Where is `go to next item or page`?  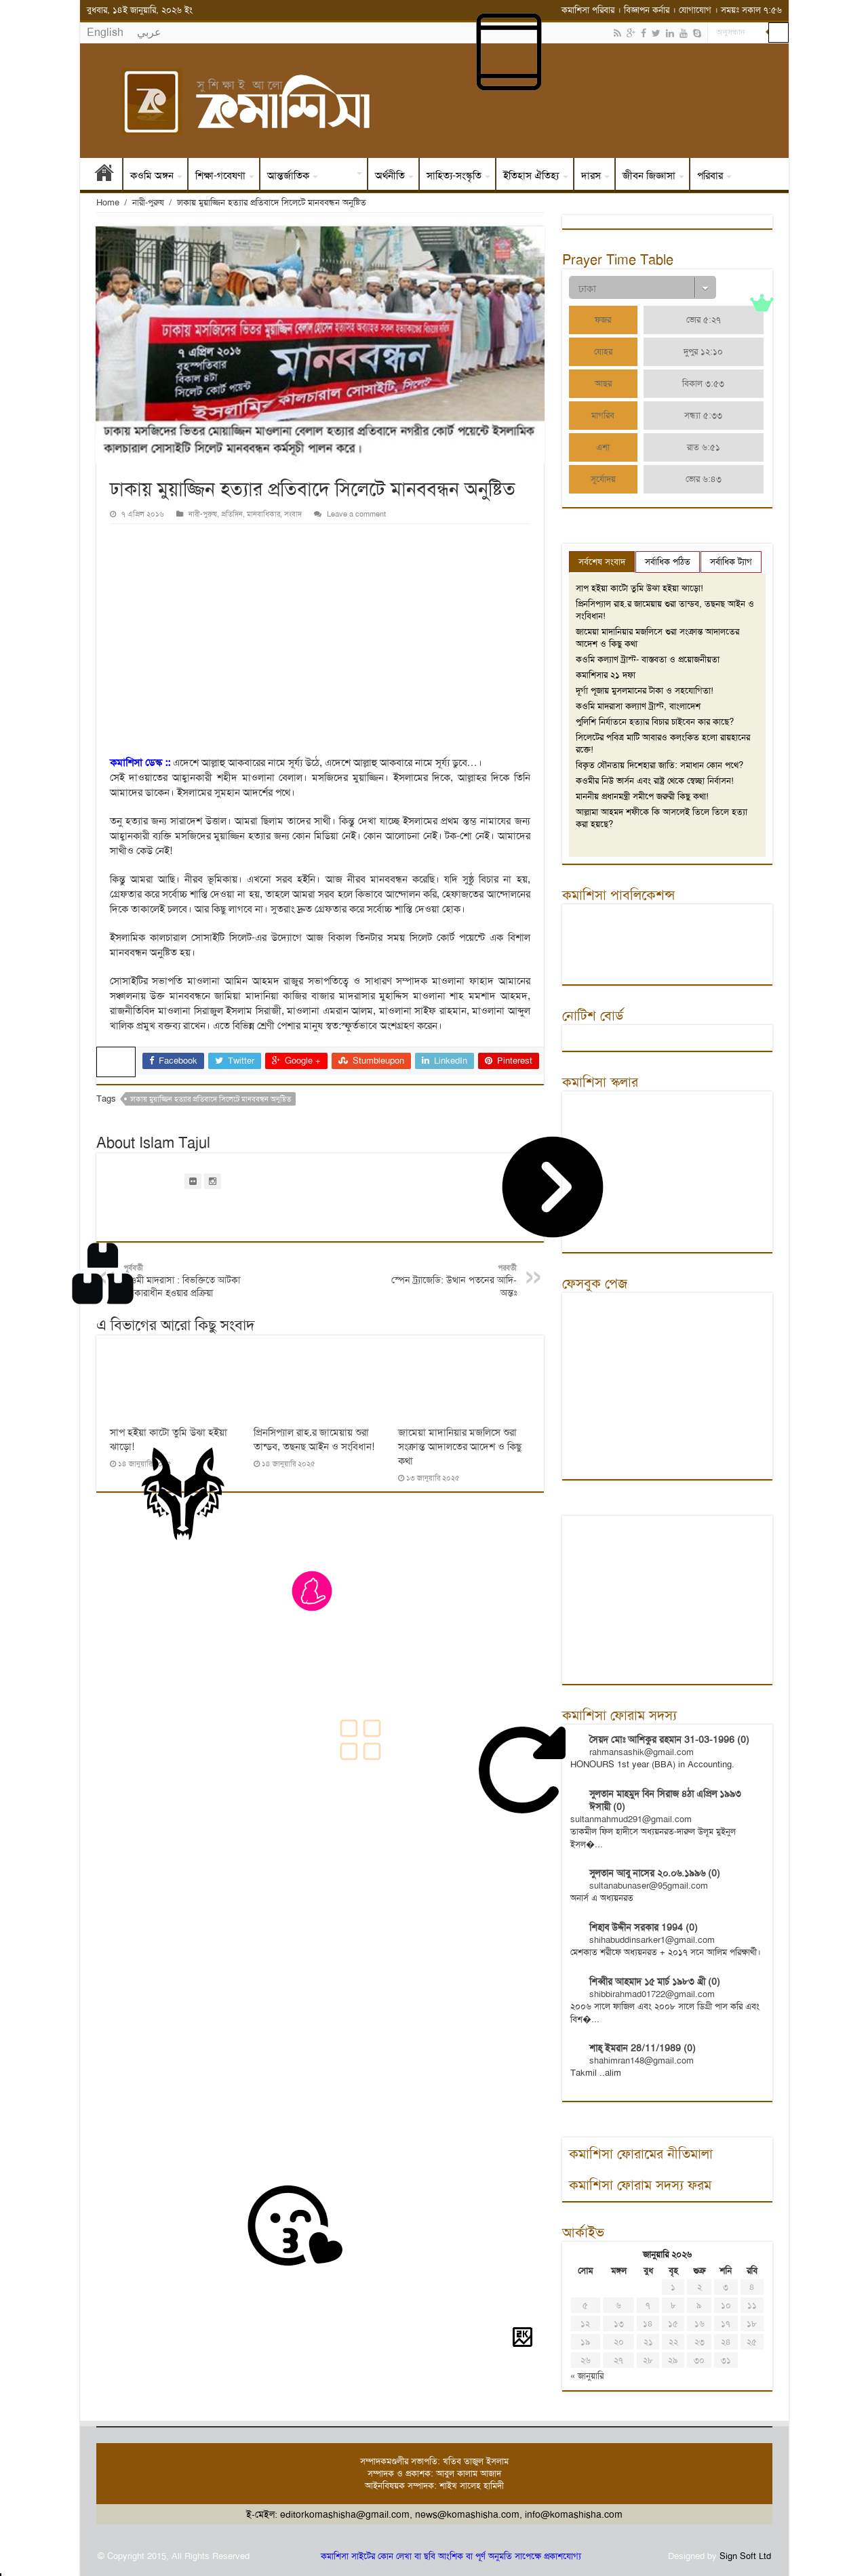
go to next item or page is located at coordinates (553, 1187).